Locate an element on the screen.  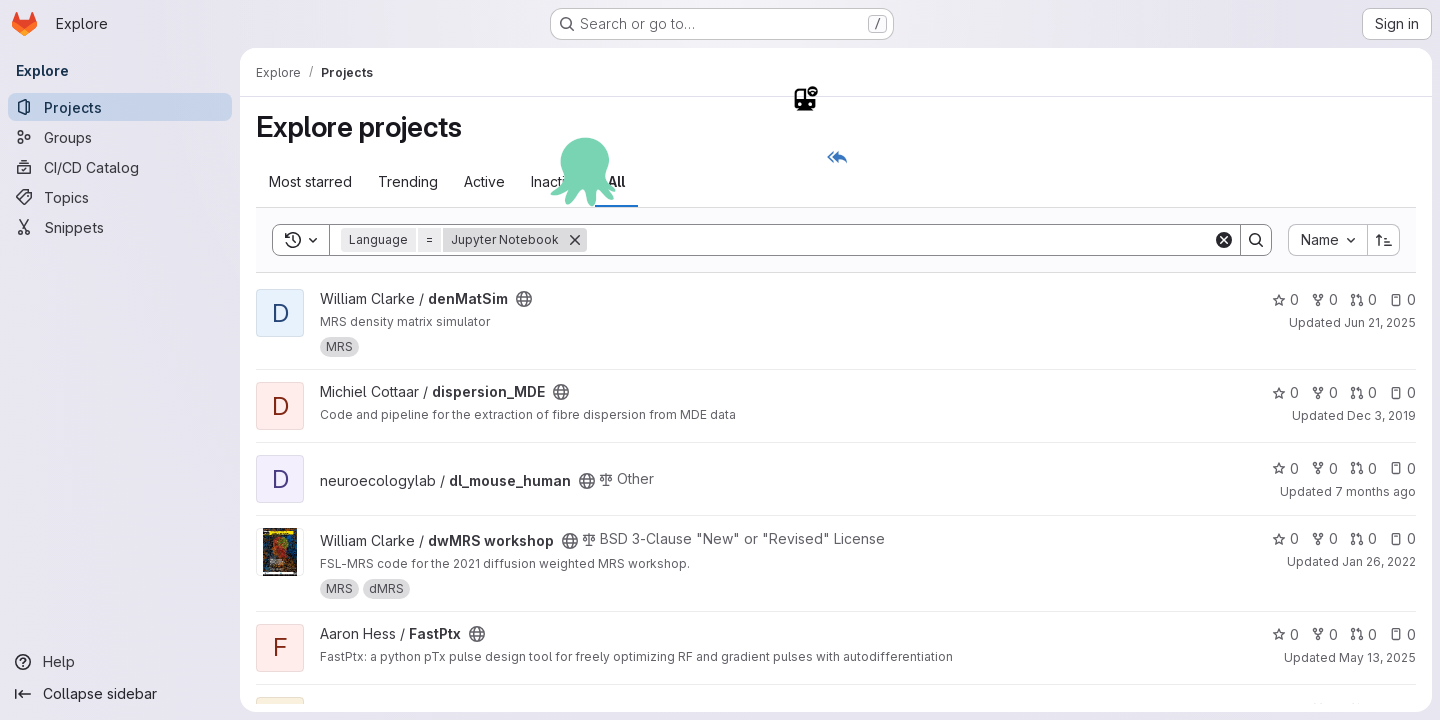
indicates wifi availability on subway or transit is located at coordinates (805, 99).